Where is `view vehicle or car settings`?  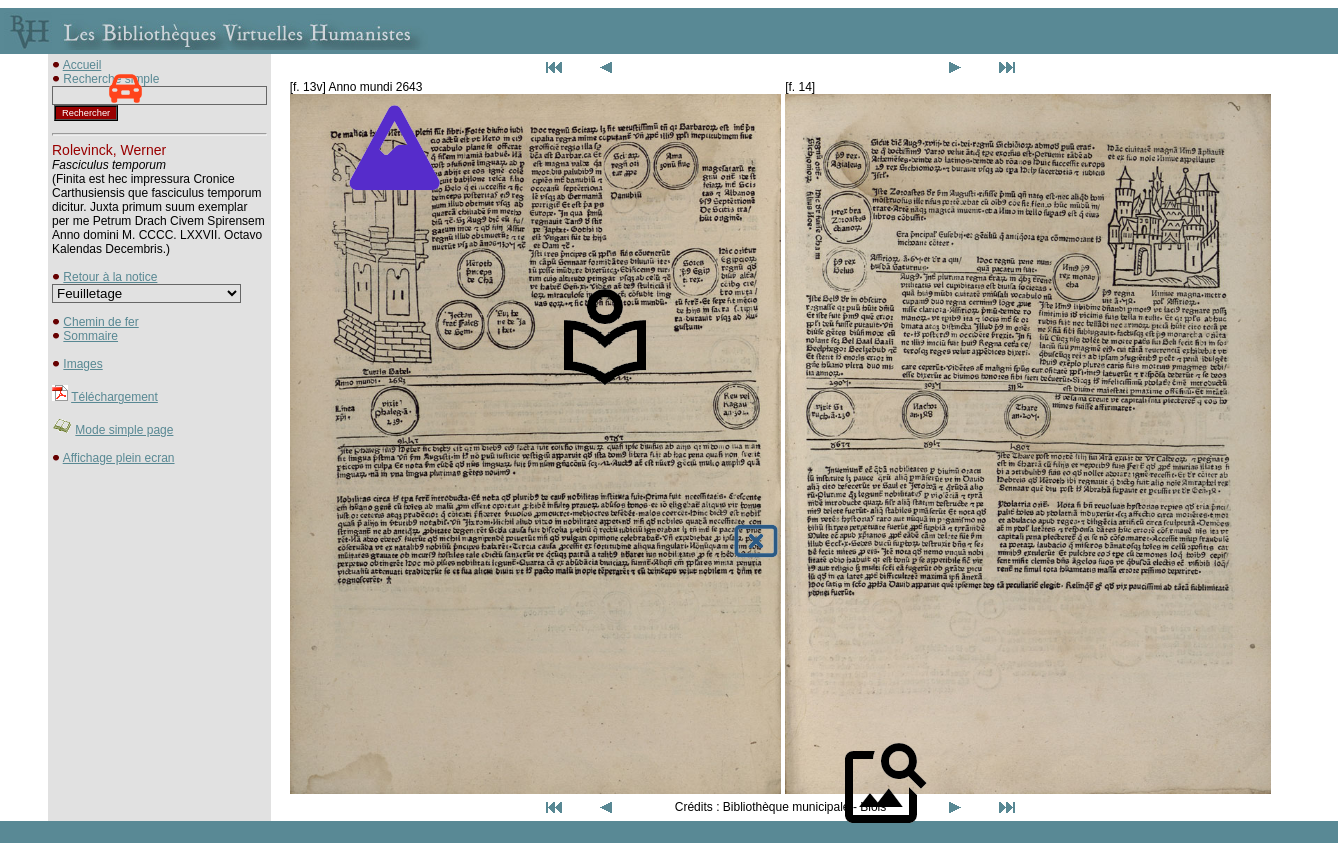
view vehicle or car settings is located at coordinates (125, 88).